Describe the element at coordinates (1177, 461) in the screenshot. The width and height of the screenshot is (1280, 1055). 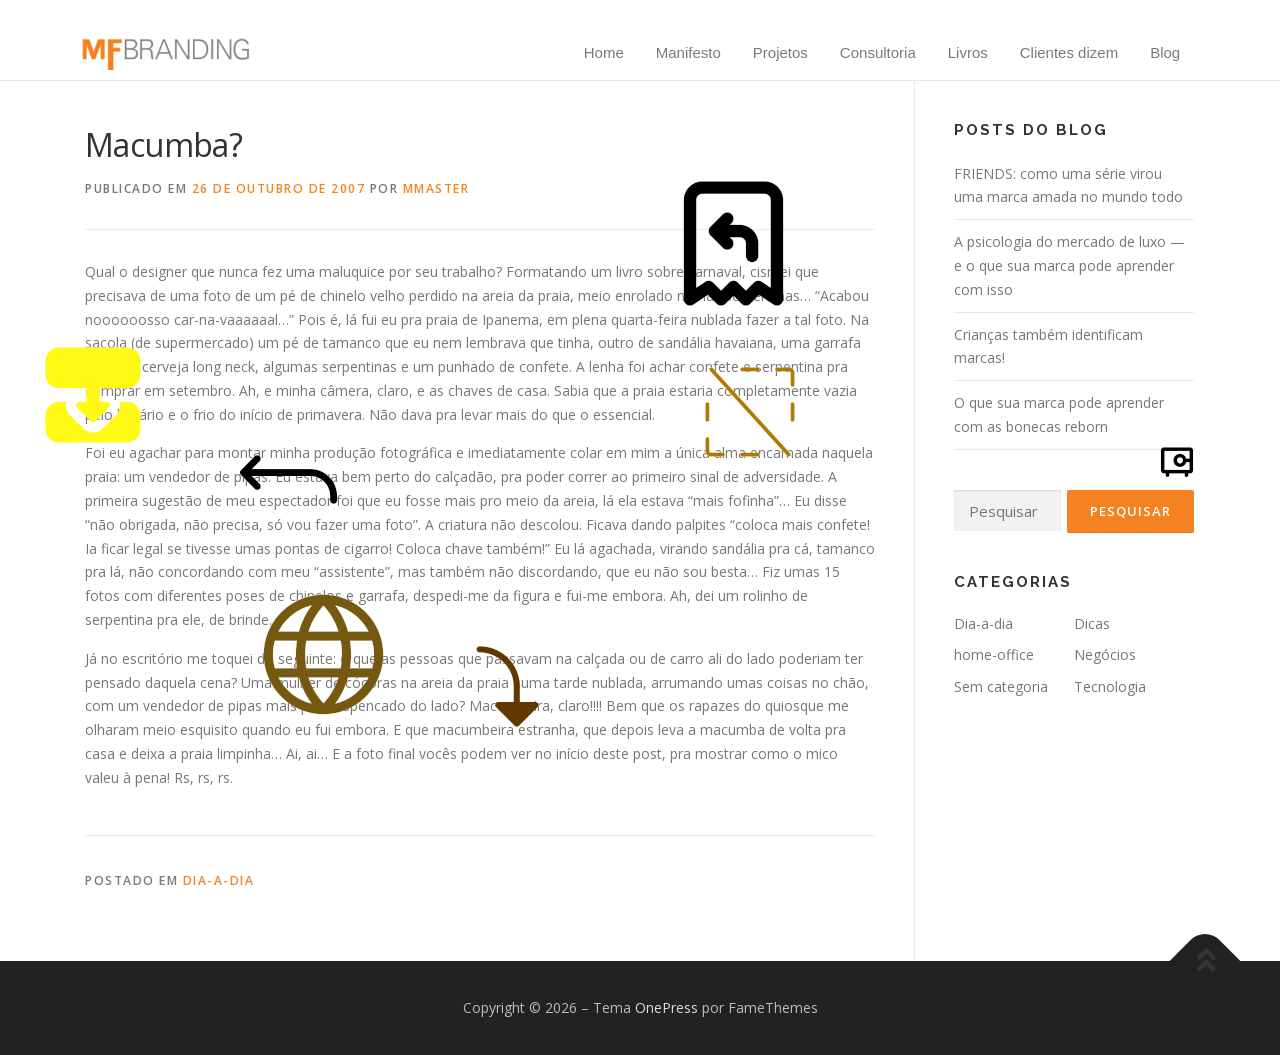
I see `access secure storage or vault` at that location.